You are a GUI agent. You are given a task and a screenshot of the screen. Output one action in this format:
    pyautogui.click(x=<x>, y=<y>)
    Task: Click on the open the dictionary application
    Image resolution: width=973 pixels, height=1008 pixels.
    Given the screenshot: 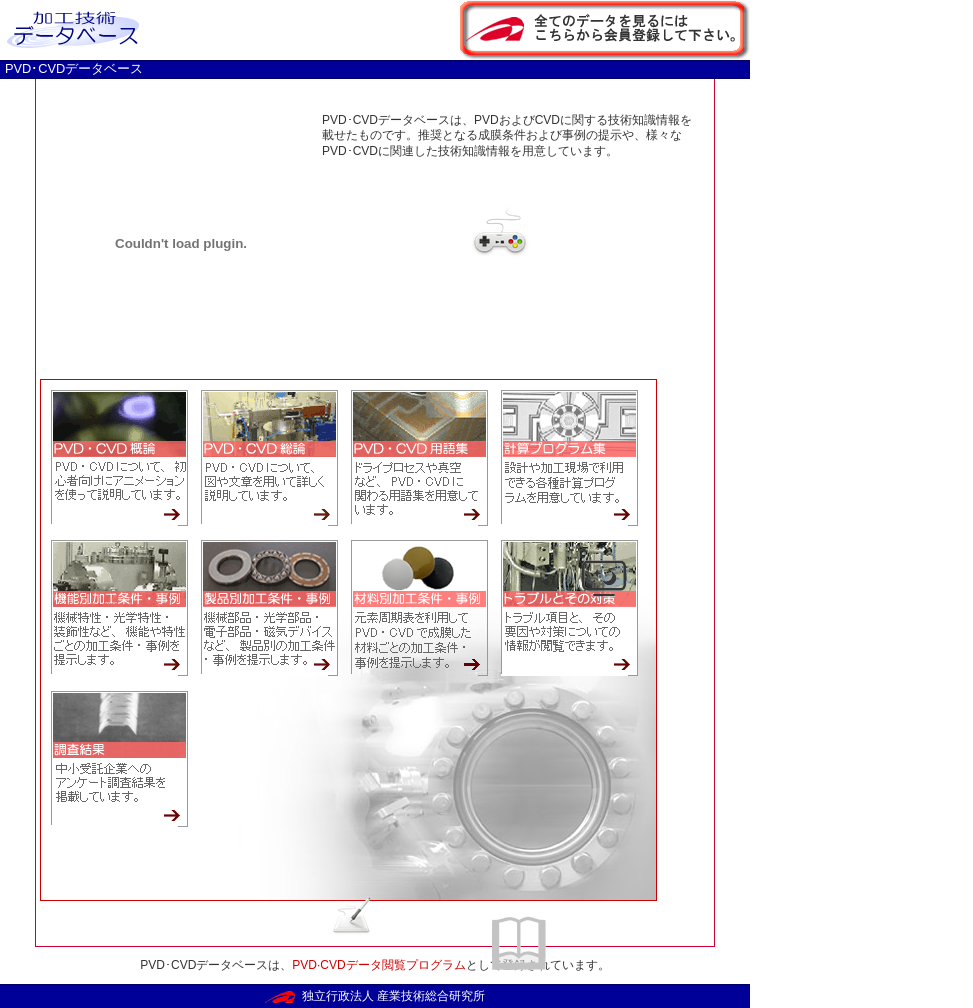 What is the action you would take?
    pyautogui.click(x=520, y=941)
    